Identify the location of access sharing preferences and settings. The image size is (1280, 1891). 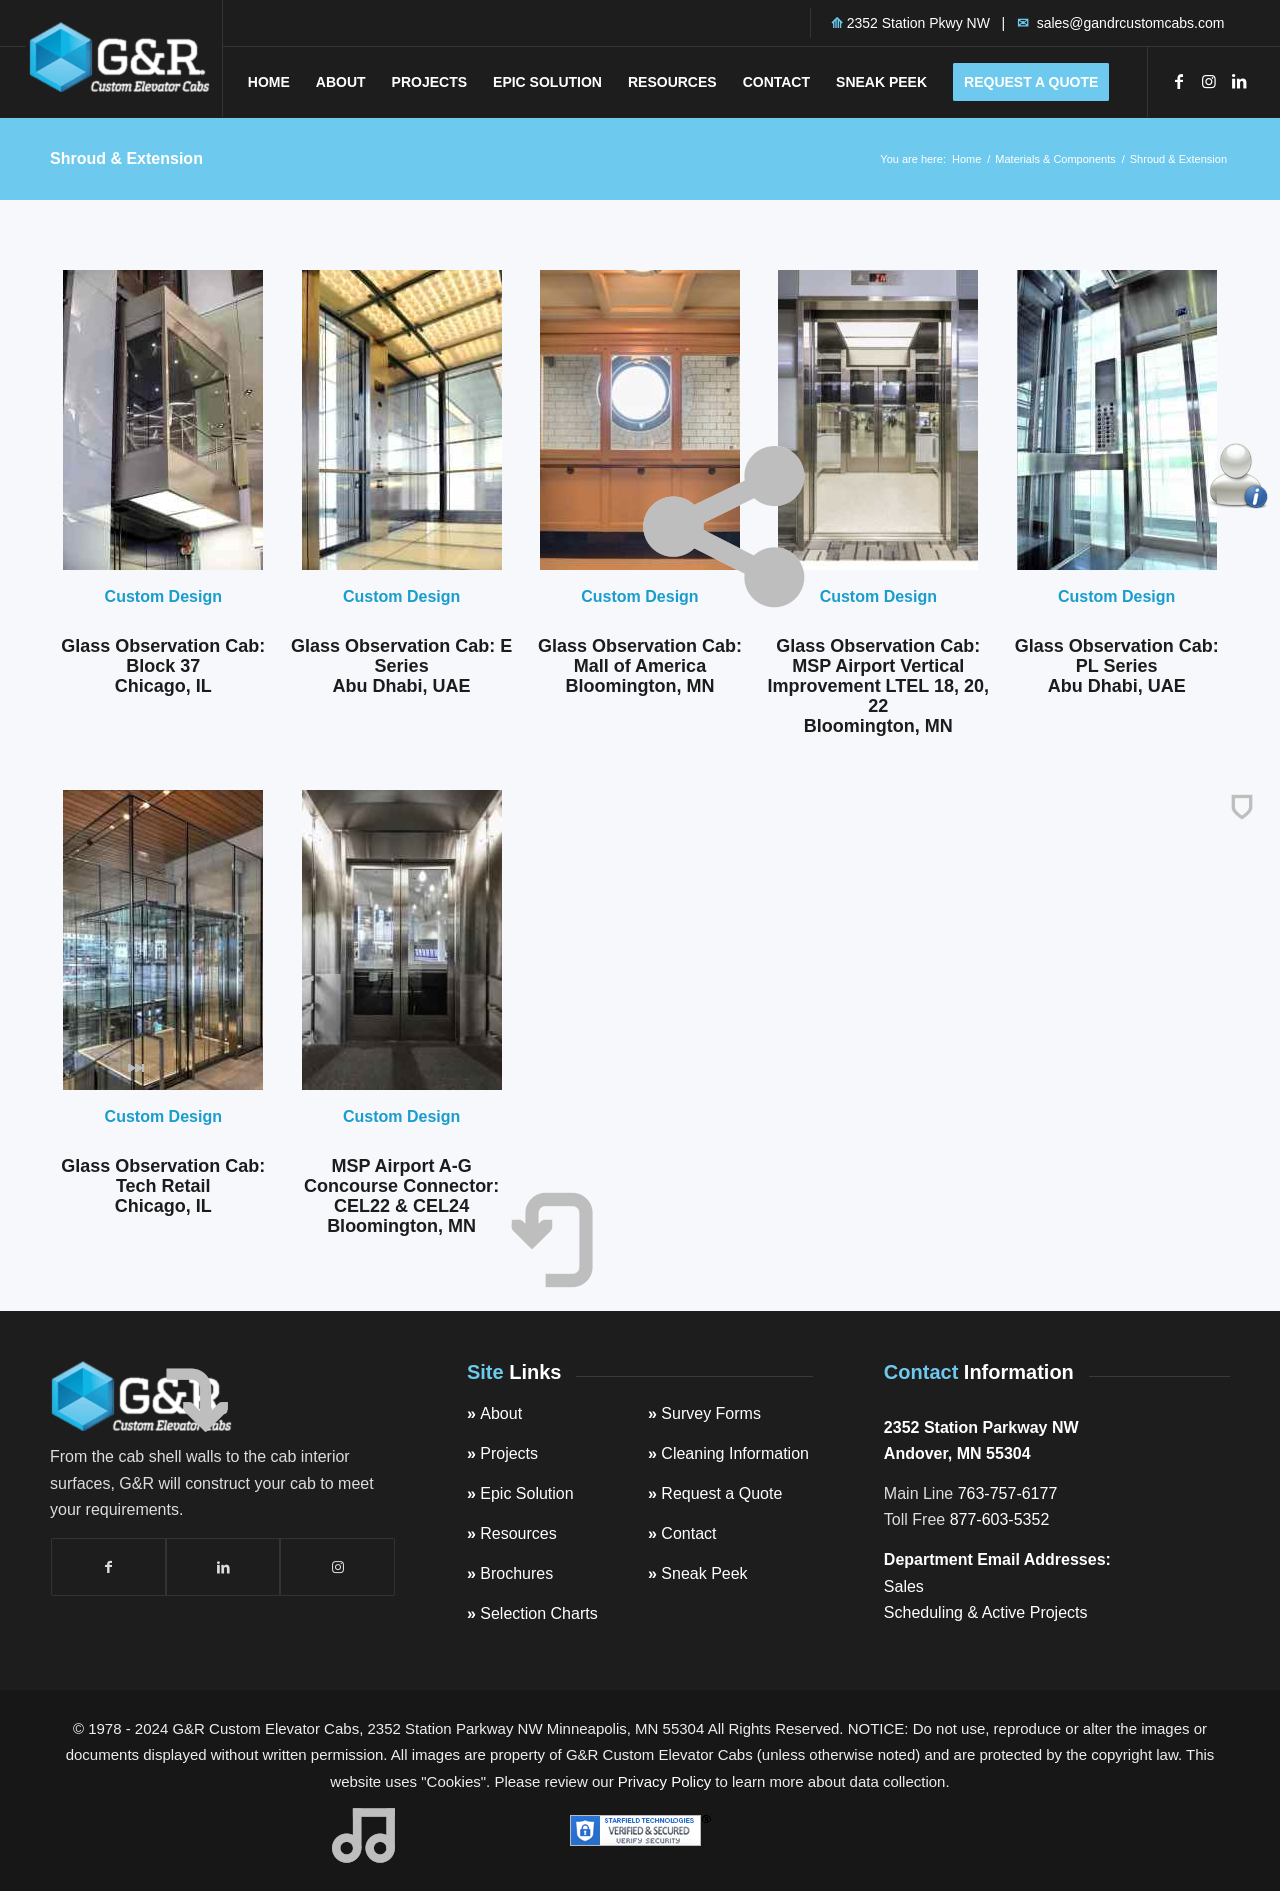
(724, 527).